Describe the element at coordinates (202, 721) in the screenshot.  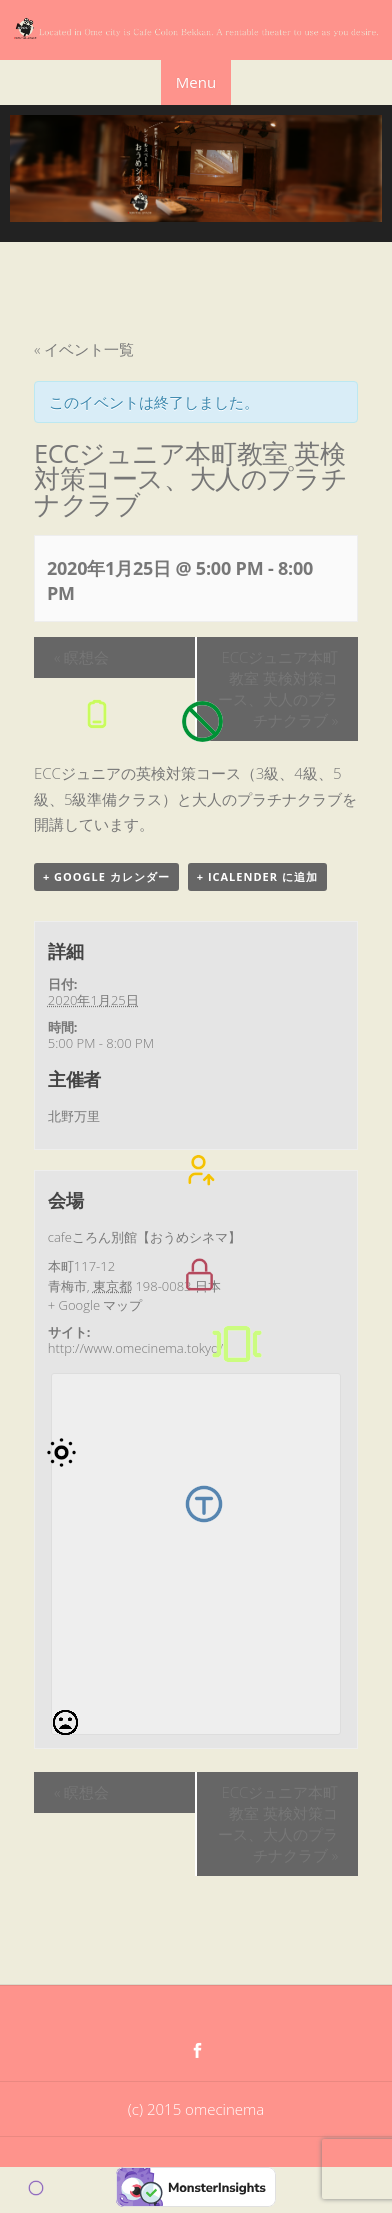
I see `indicates blocked or prohibited content` at that location.